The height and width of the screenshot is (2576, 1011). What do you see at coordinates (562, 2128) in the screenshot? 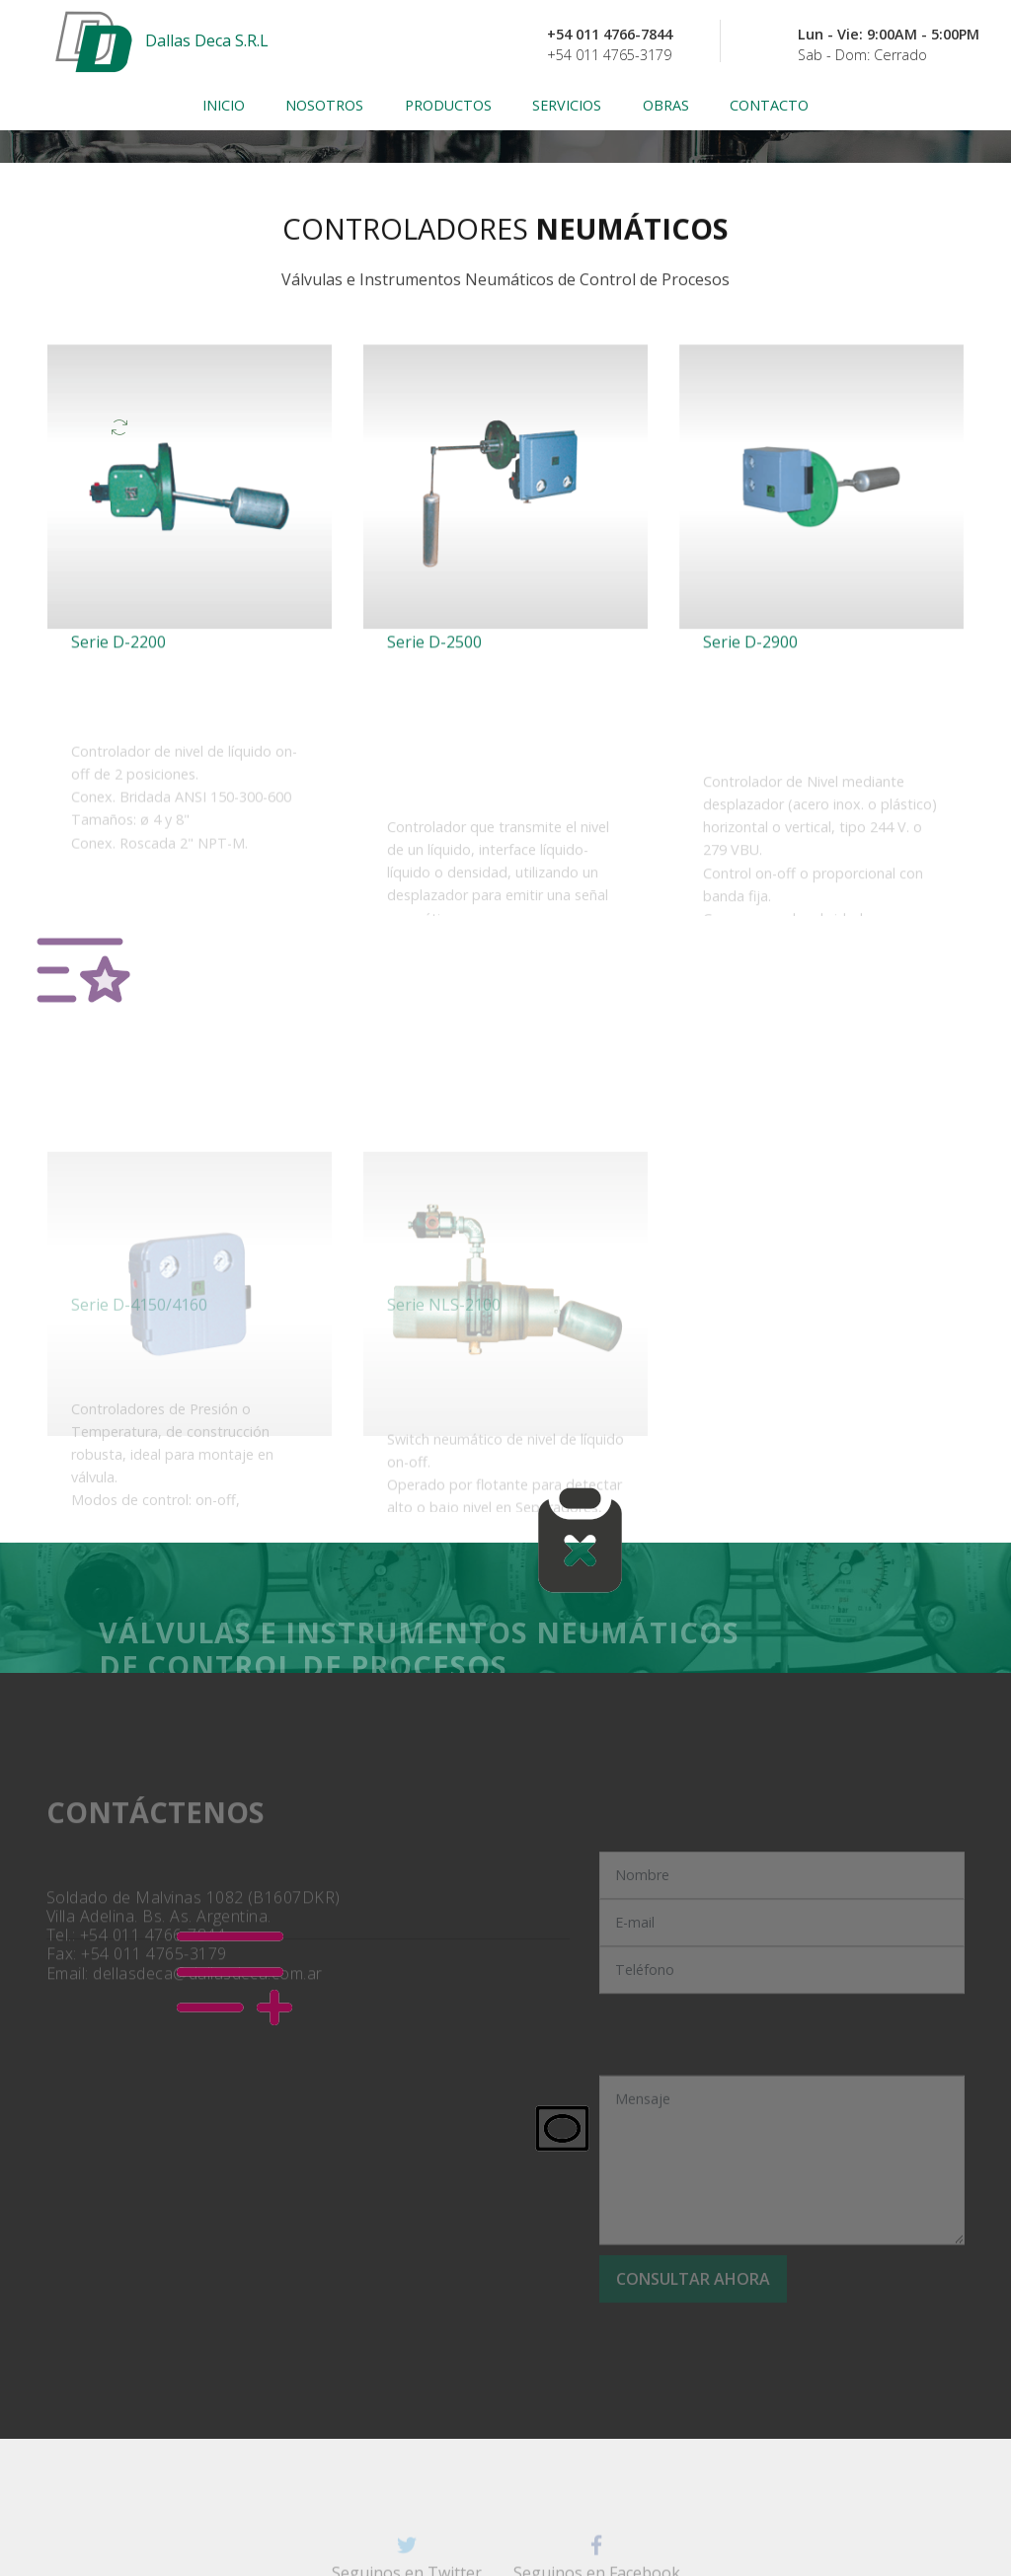
I see `apply vignette effect to image` at bounding box center [562, 2128].